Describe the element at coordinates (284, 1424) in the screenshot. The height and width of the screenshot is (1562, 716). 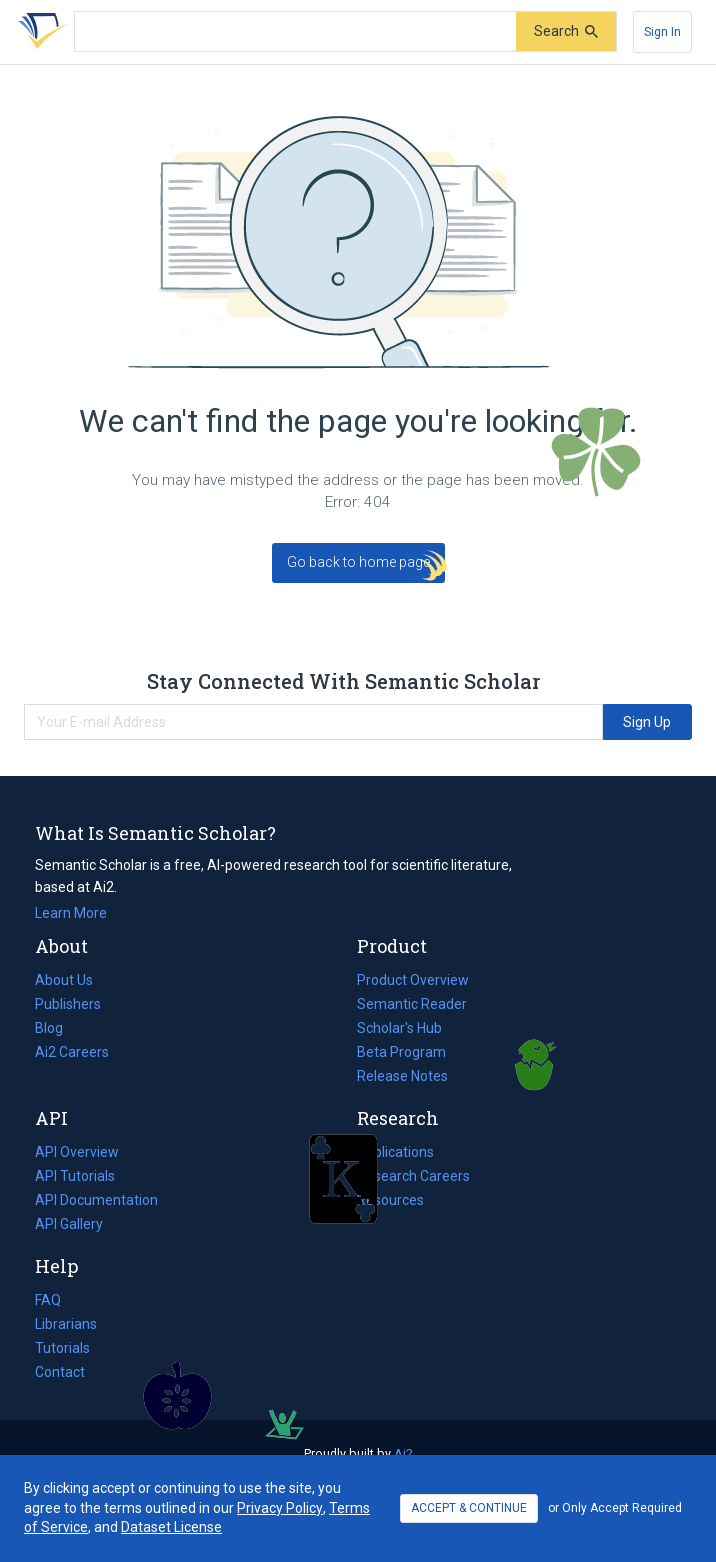
I see `access a hidden passage or secret area` at that location.